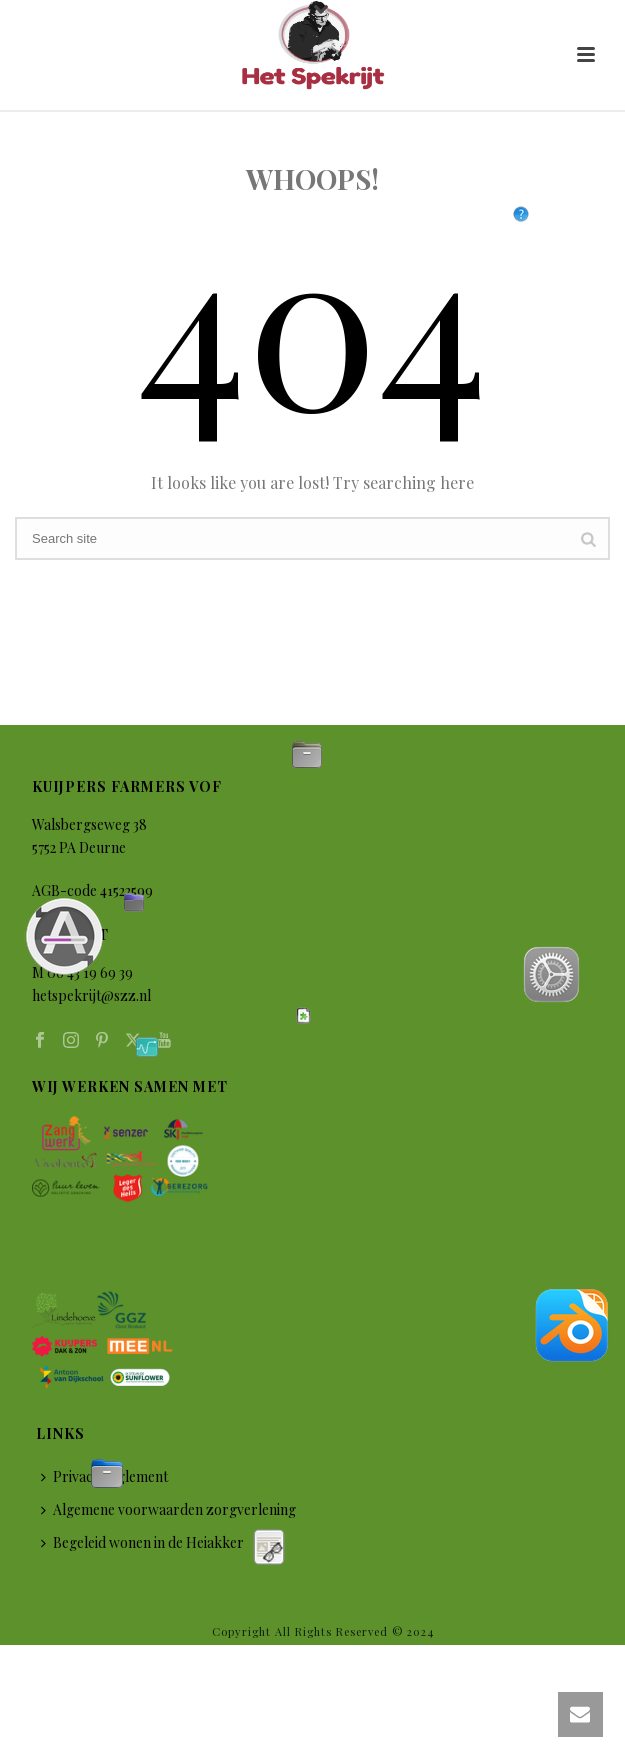 The image size is (625, 1752). What do you see at coordinates (572, 1325) in the screenshot?
I see `open Blender 3D modeling application` at bounding box center [572, 1325].